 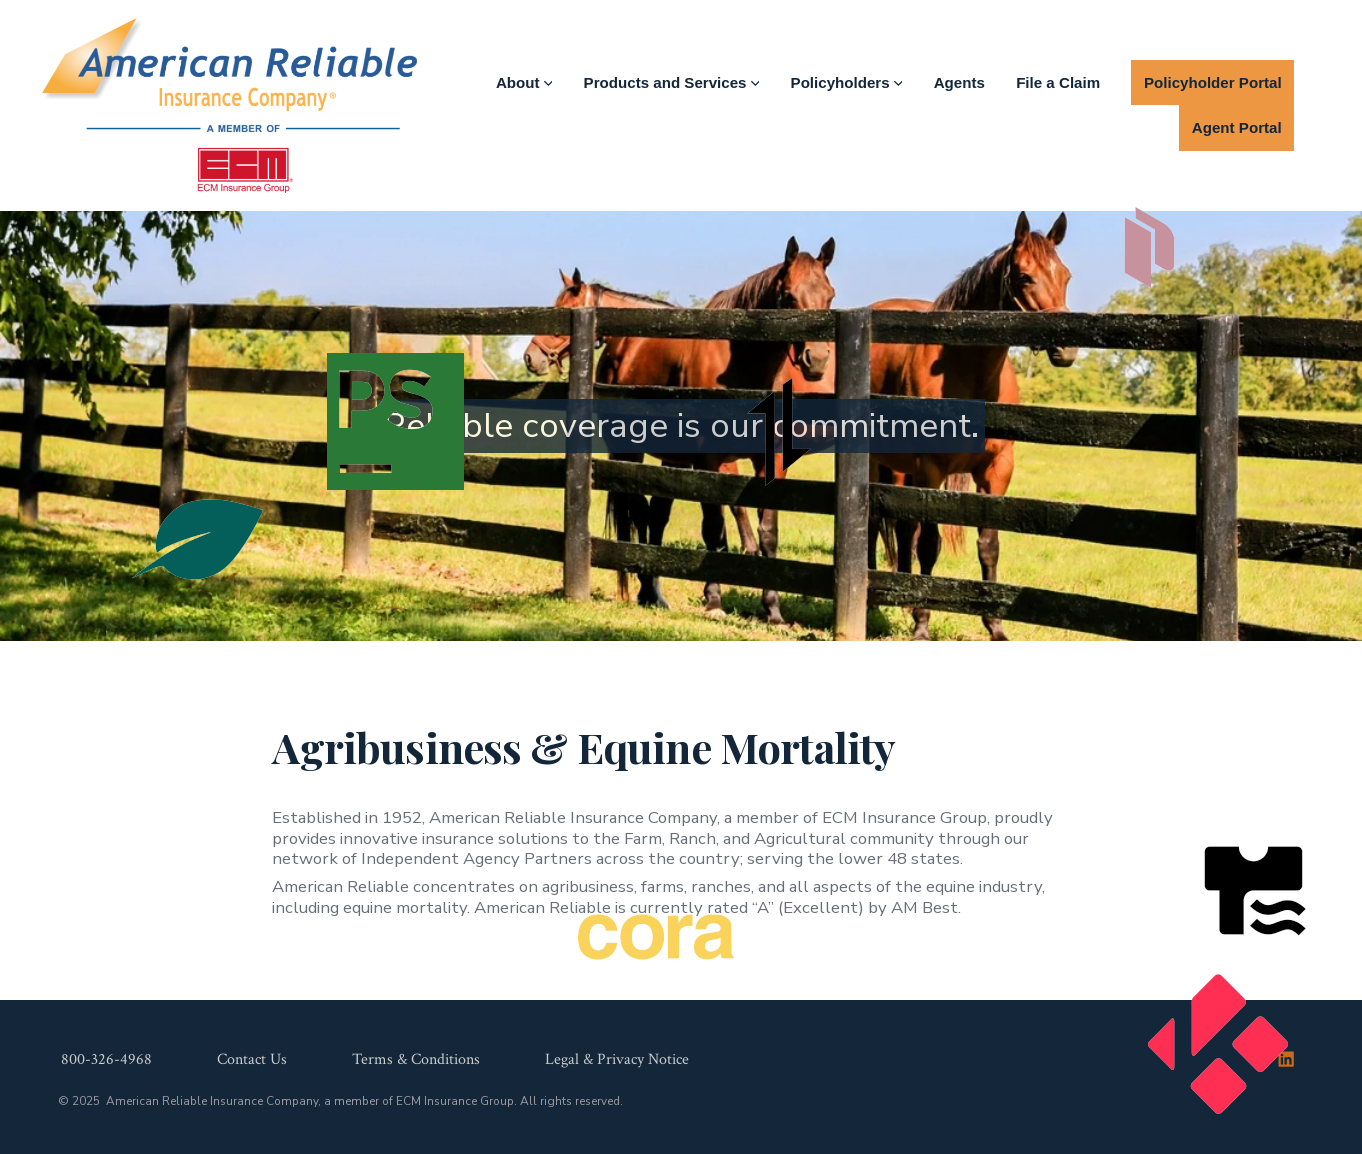 I want to click on Cora brand logo, so click(x=656, y=937).